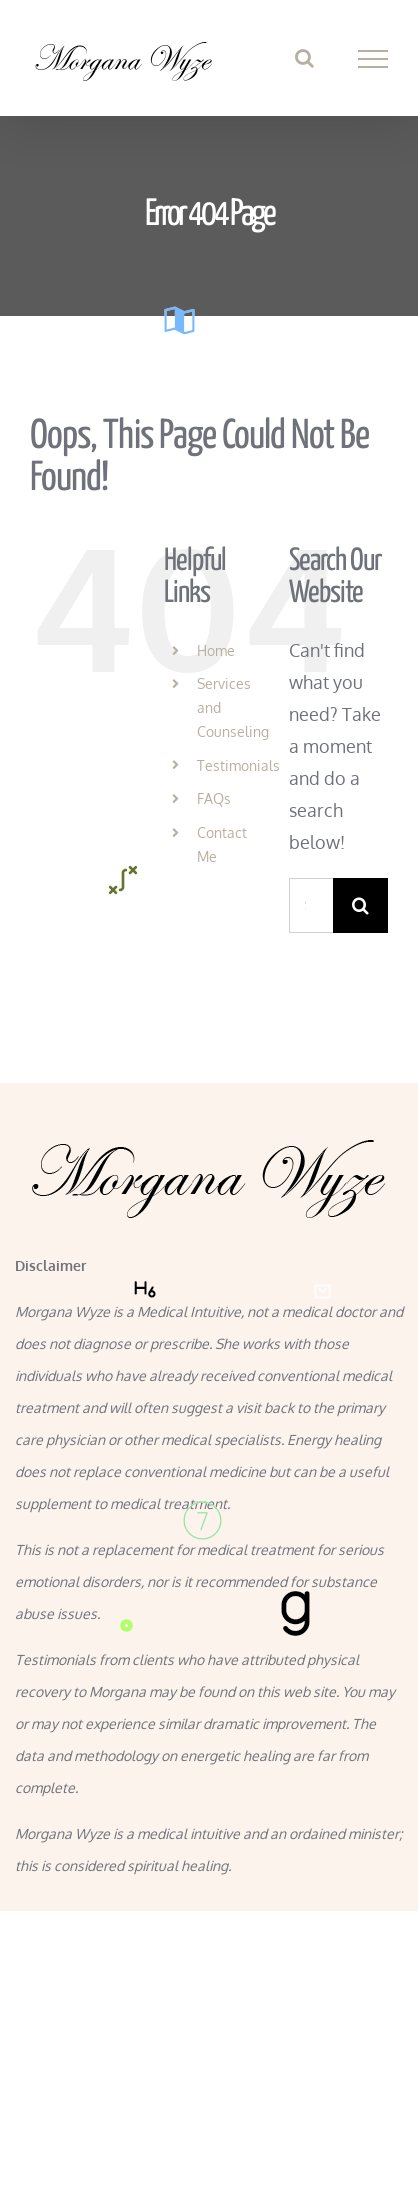 The height and width of the screenshot is (2189, 418). What do you see at coordinates (295, 1613) in the screenshot?
I see `open the Goodreads app` at bounding box center [295, 1613].